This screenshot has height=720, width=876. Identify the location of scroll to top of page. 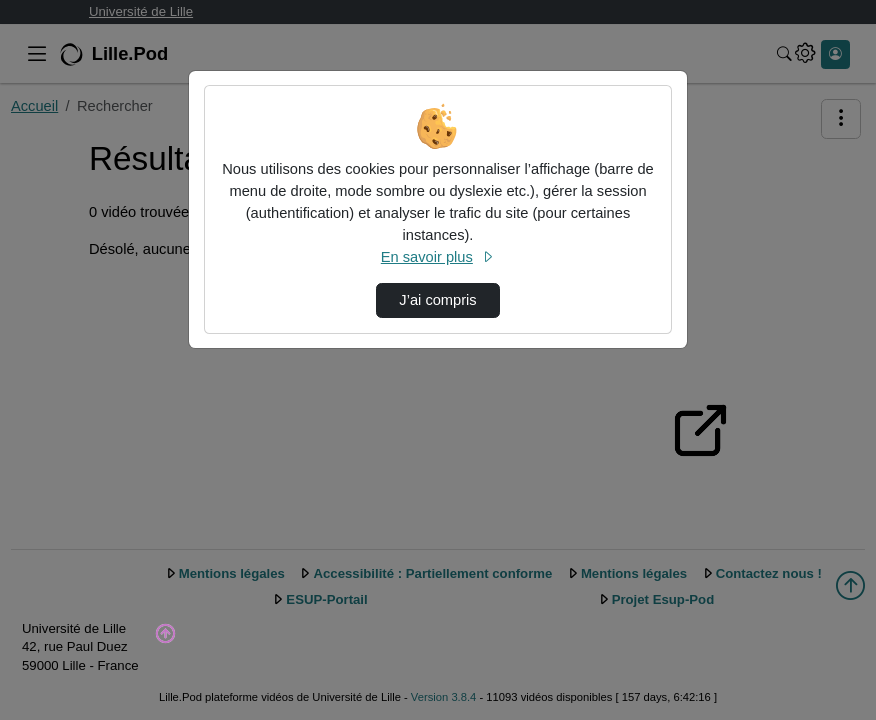
(165, 633).